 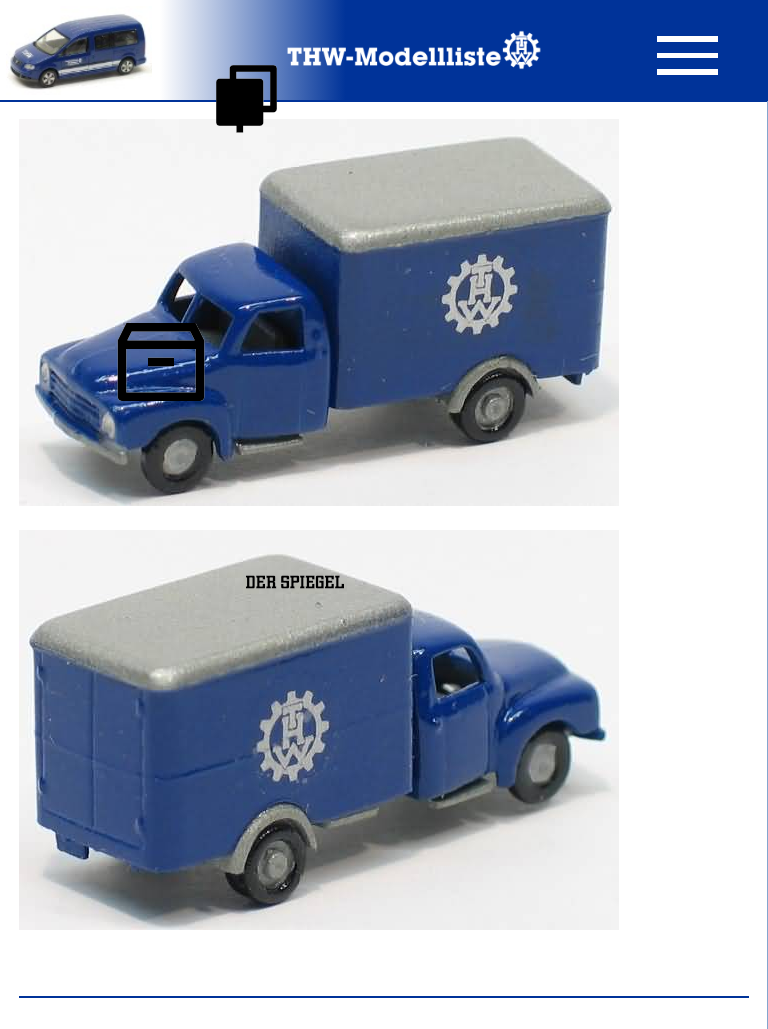 I want to click on archive items or documents, so click(x=161, y=362).